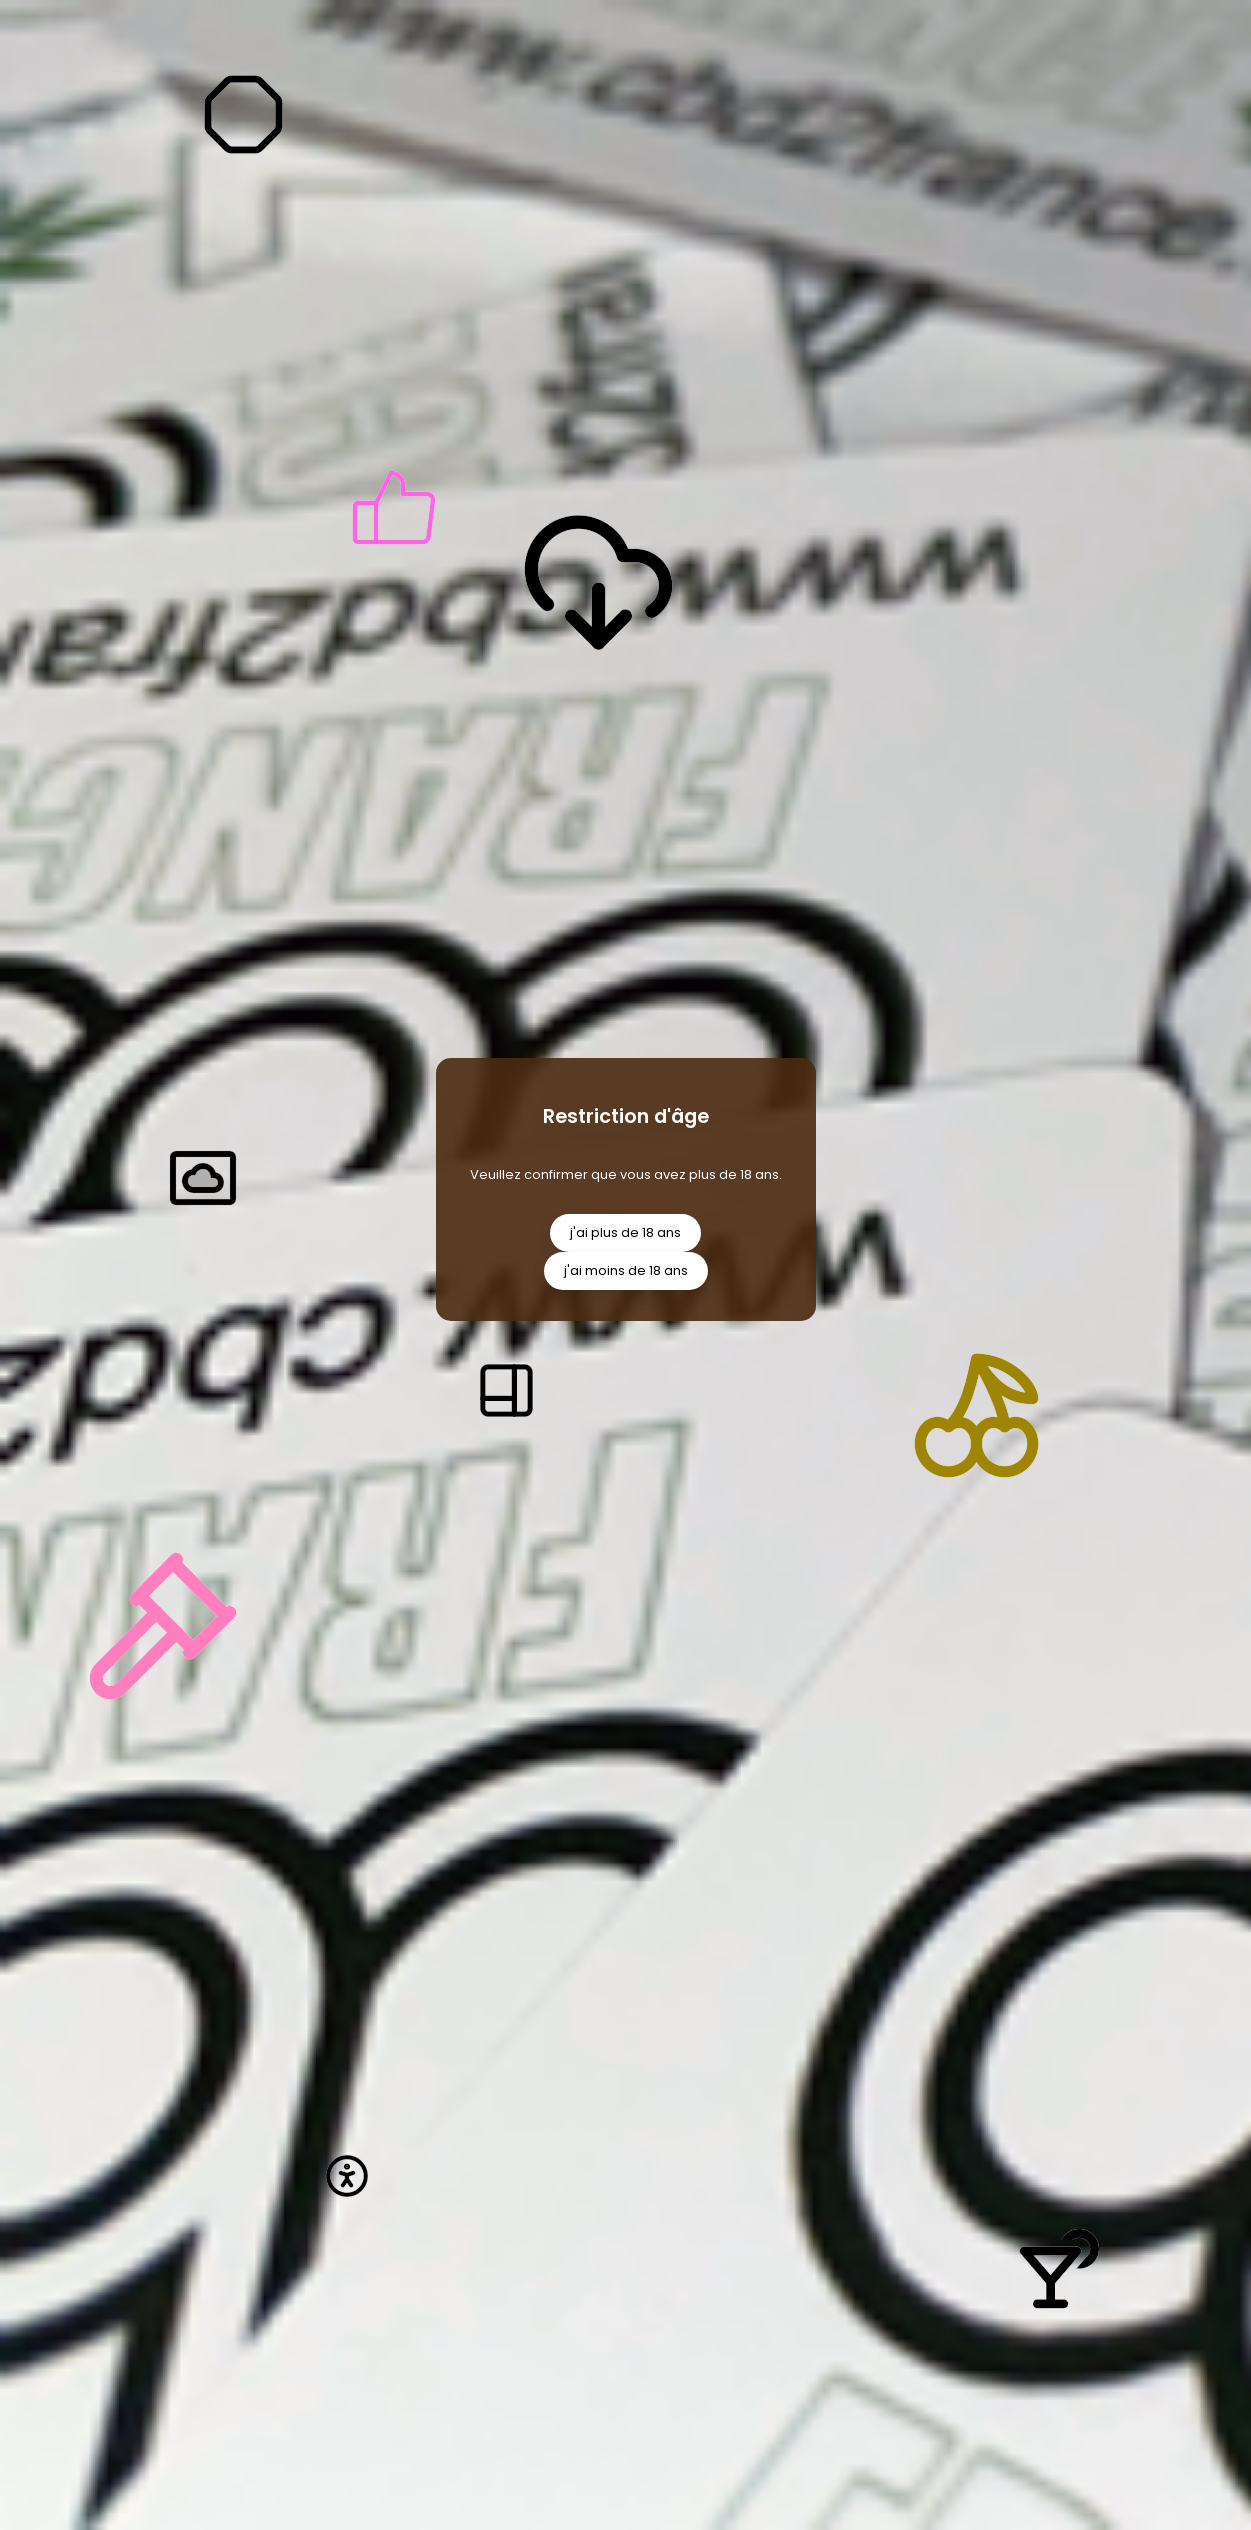 This screenshot has width=1251, height=2530. I want to click on like or approve content, so click(394, 512).